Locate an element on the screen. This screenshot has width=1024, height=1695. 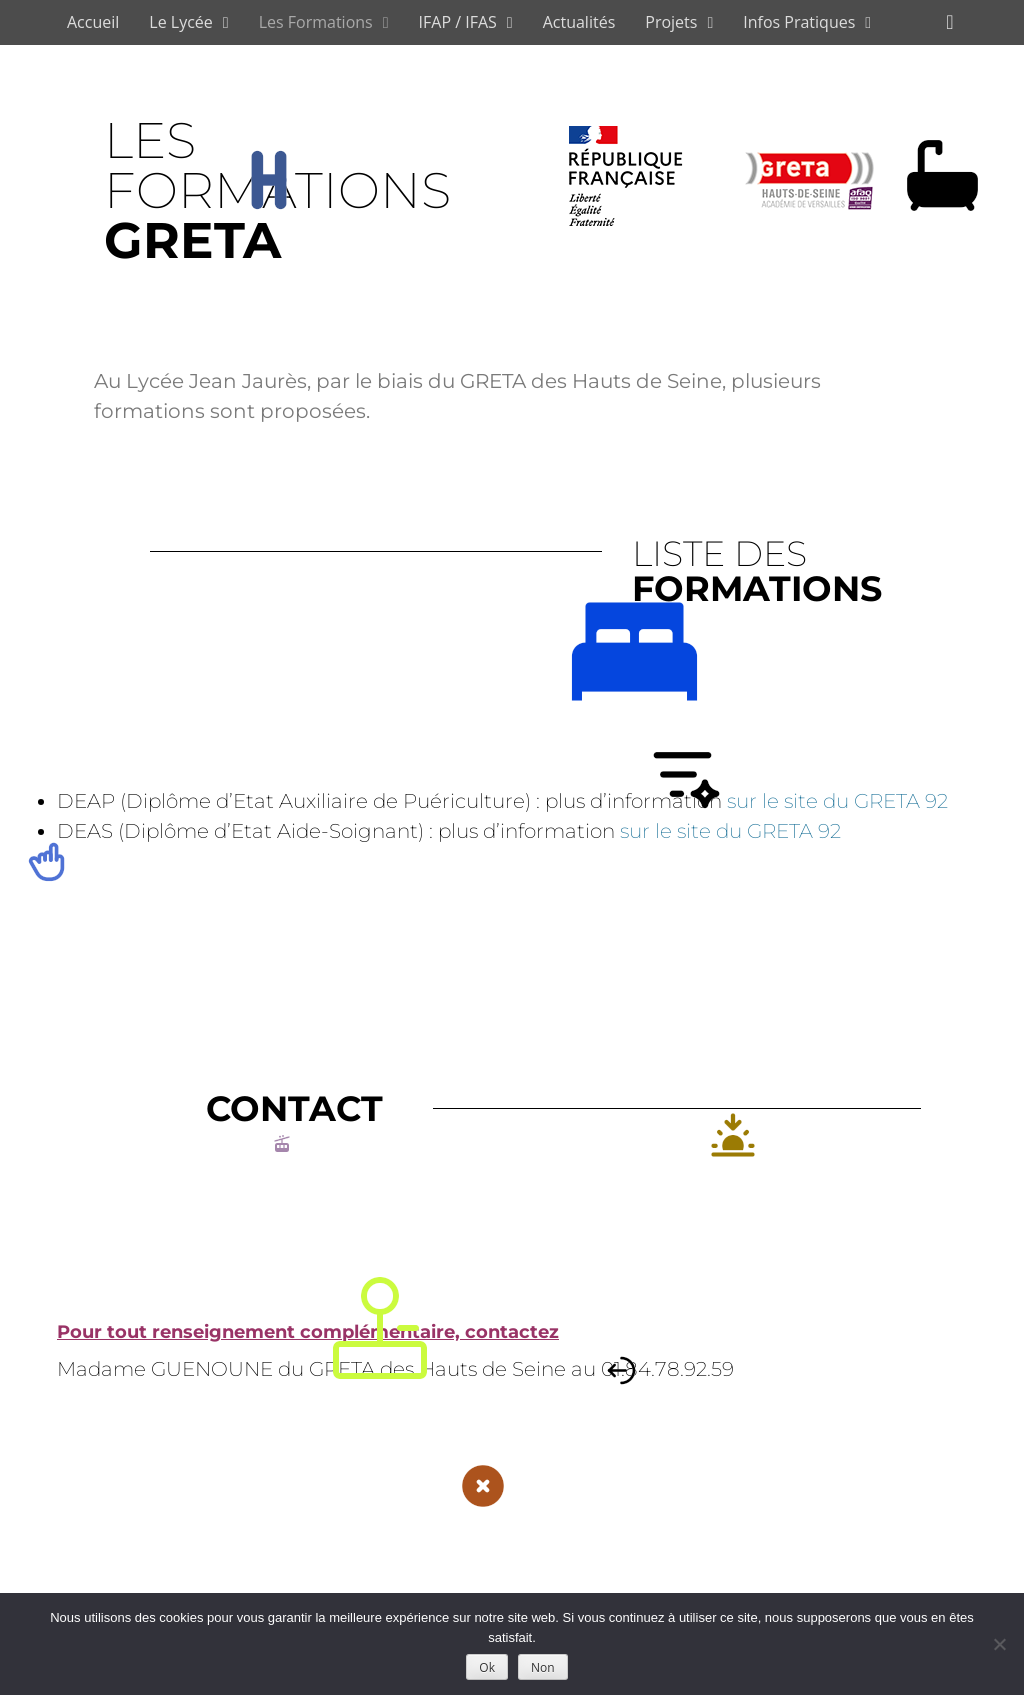
close or dismiss a dialog is located at coordinates (483, 1486).